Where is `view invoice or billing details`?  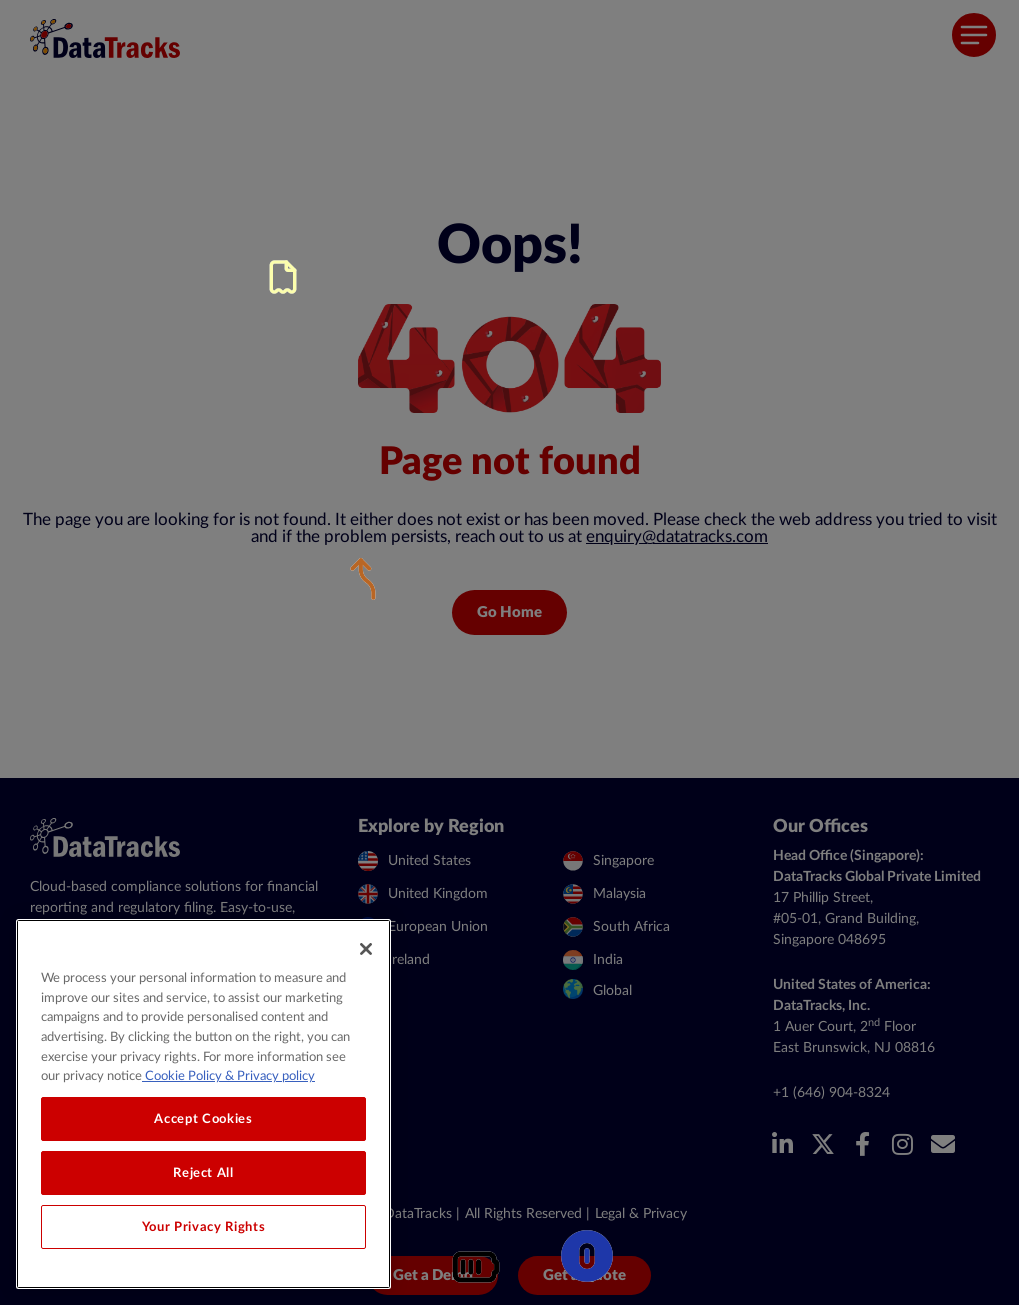
view invoice or billing details is located at coordinates (283, 277).